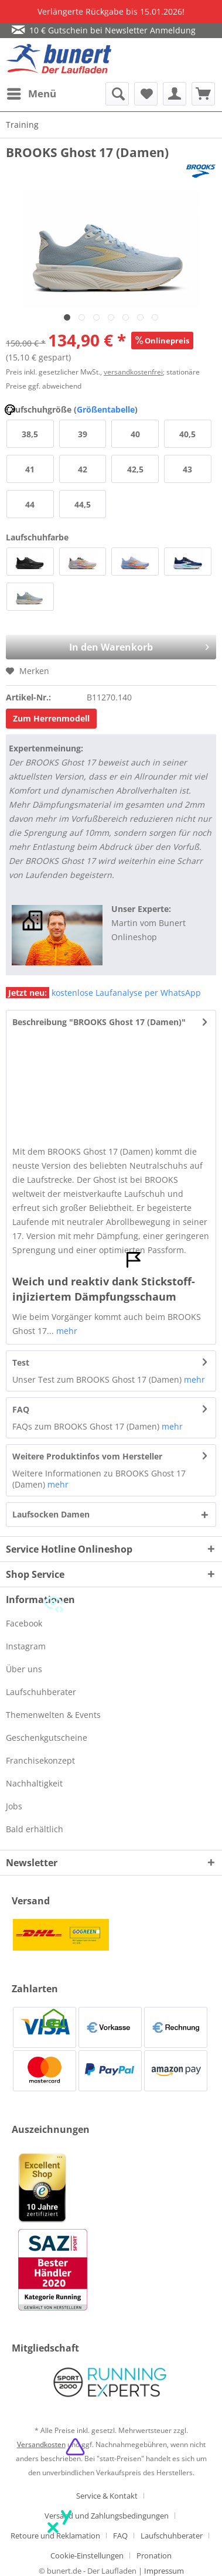 This screenshot has width=222, height=2576. I want to click on access garage or parking settings, so click(53, 2019).